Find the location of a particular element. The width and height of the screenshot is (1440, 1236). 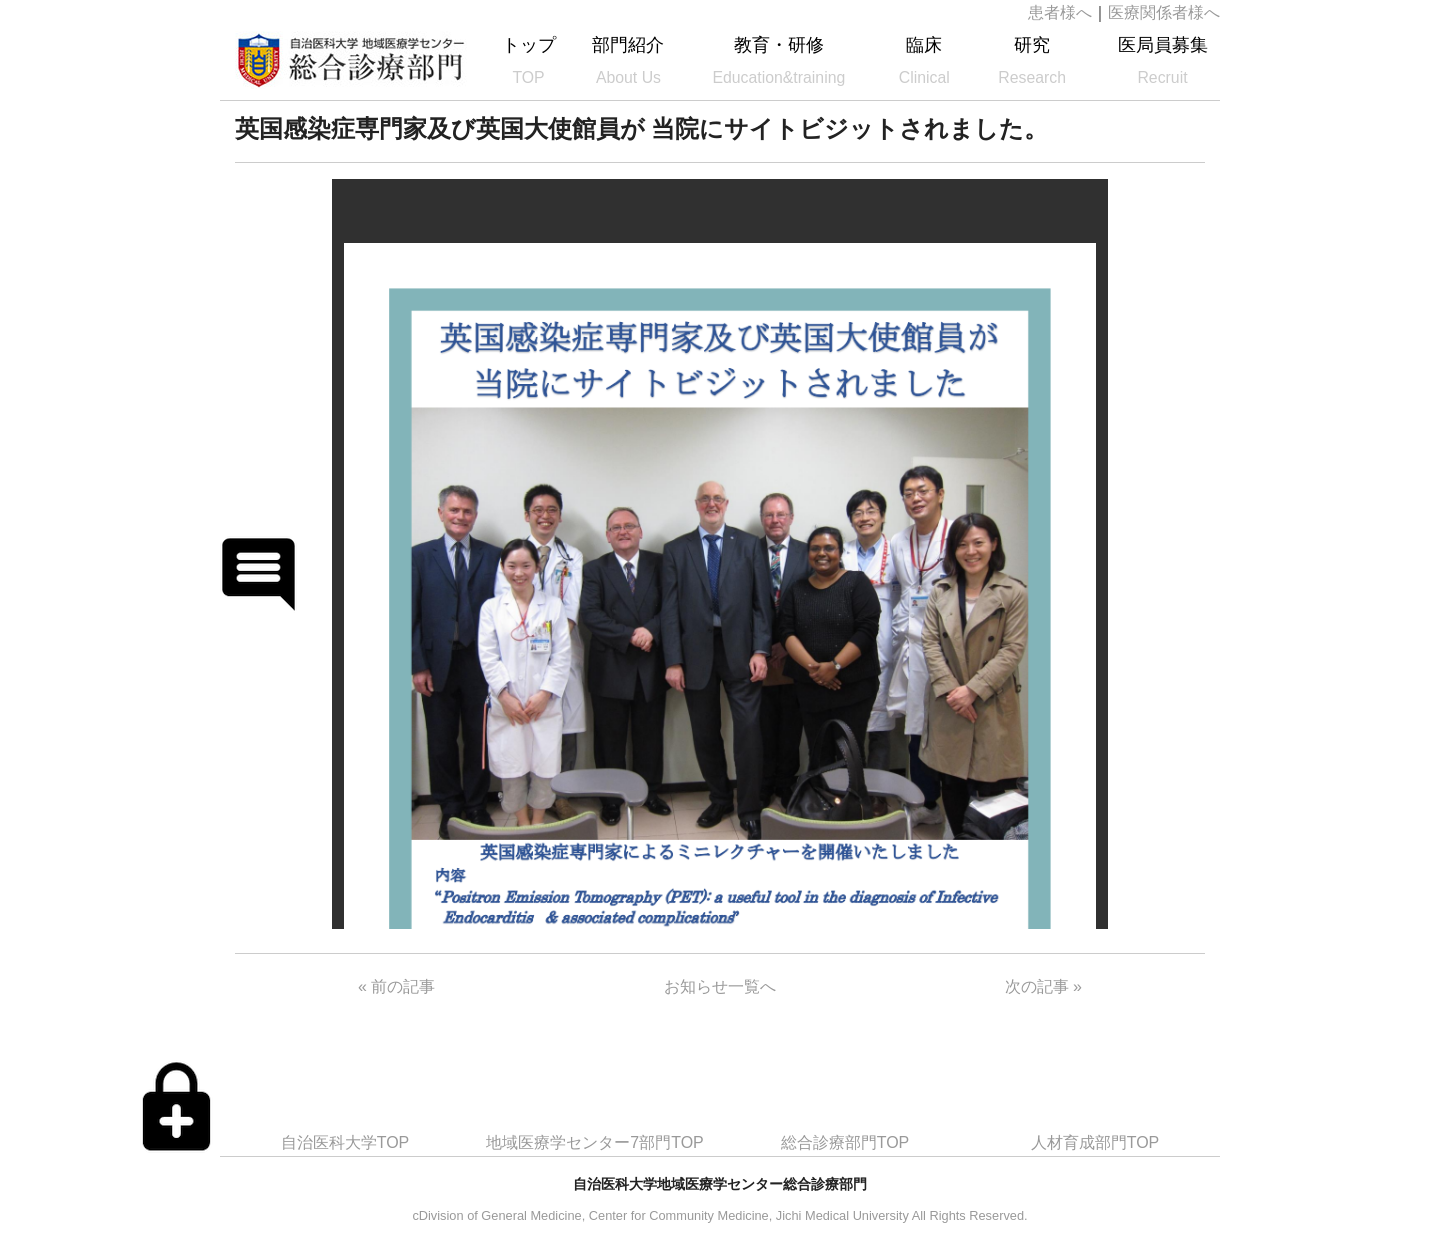

enable enhanced encryption for secure communication is located at coordinates (176, 1108).